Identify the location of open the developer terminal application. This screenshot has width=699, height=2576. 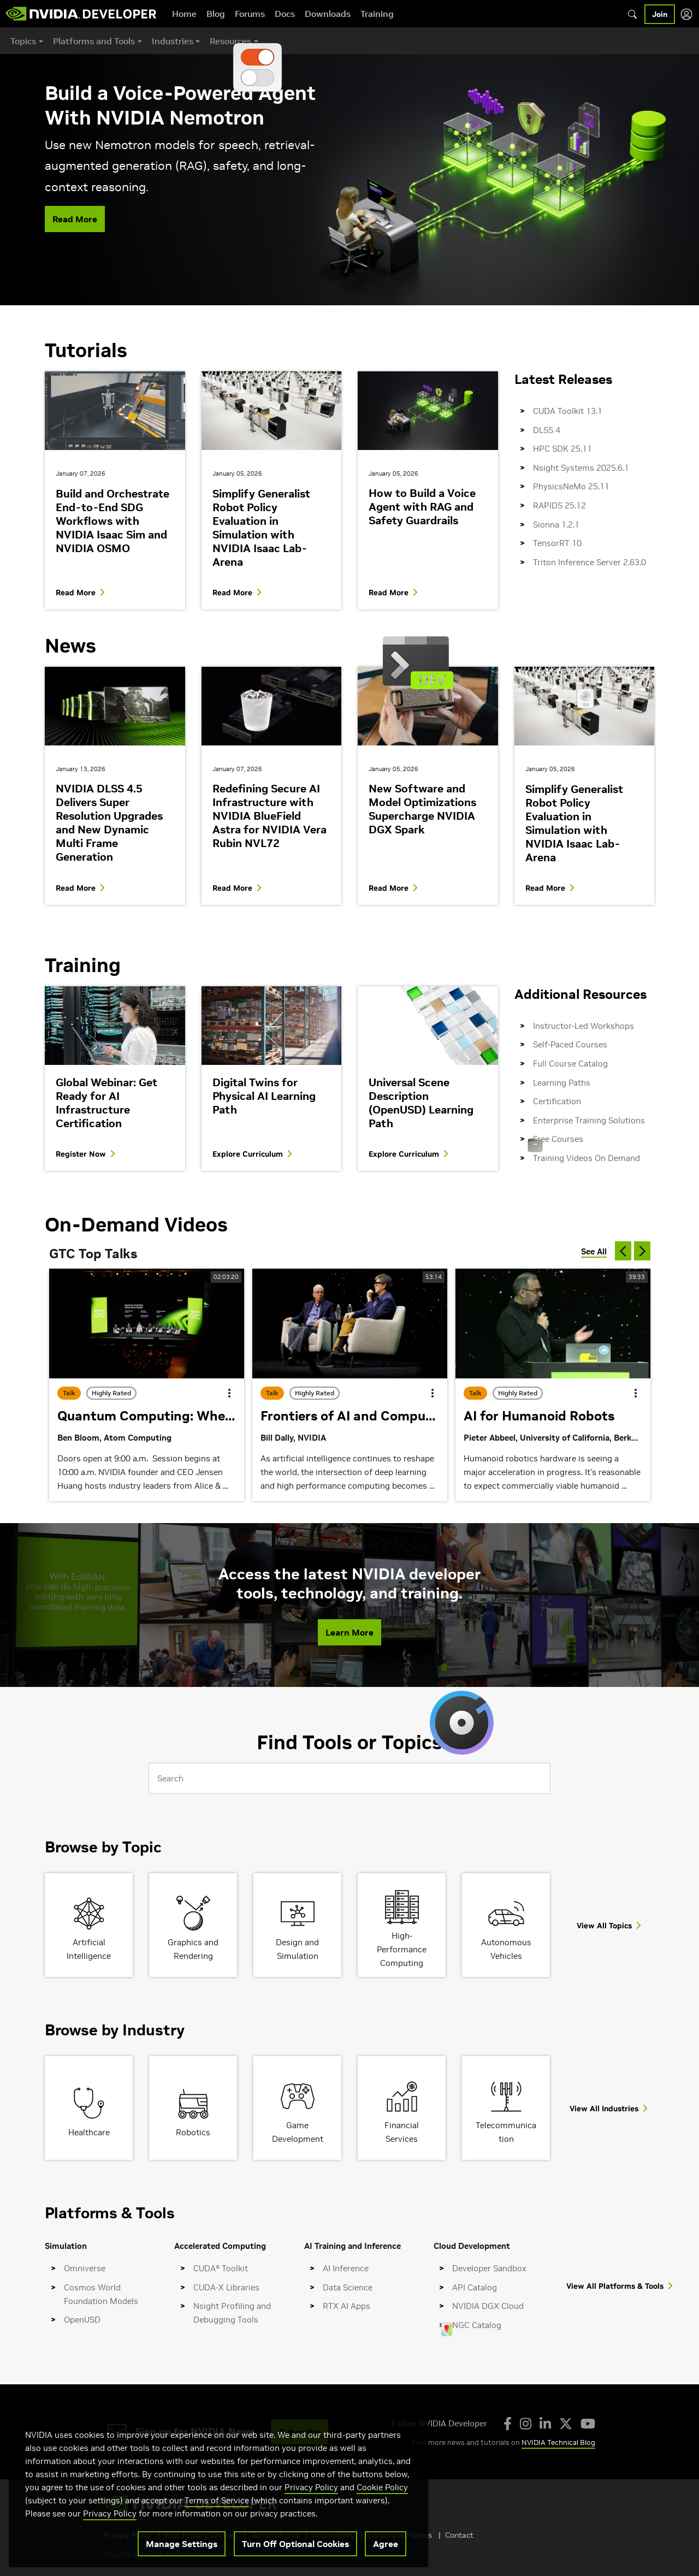
(418, 661).